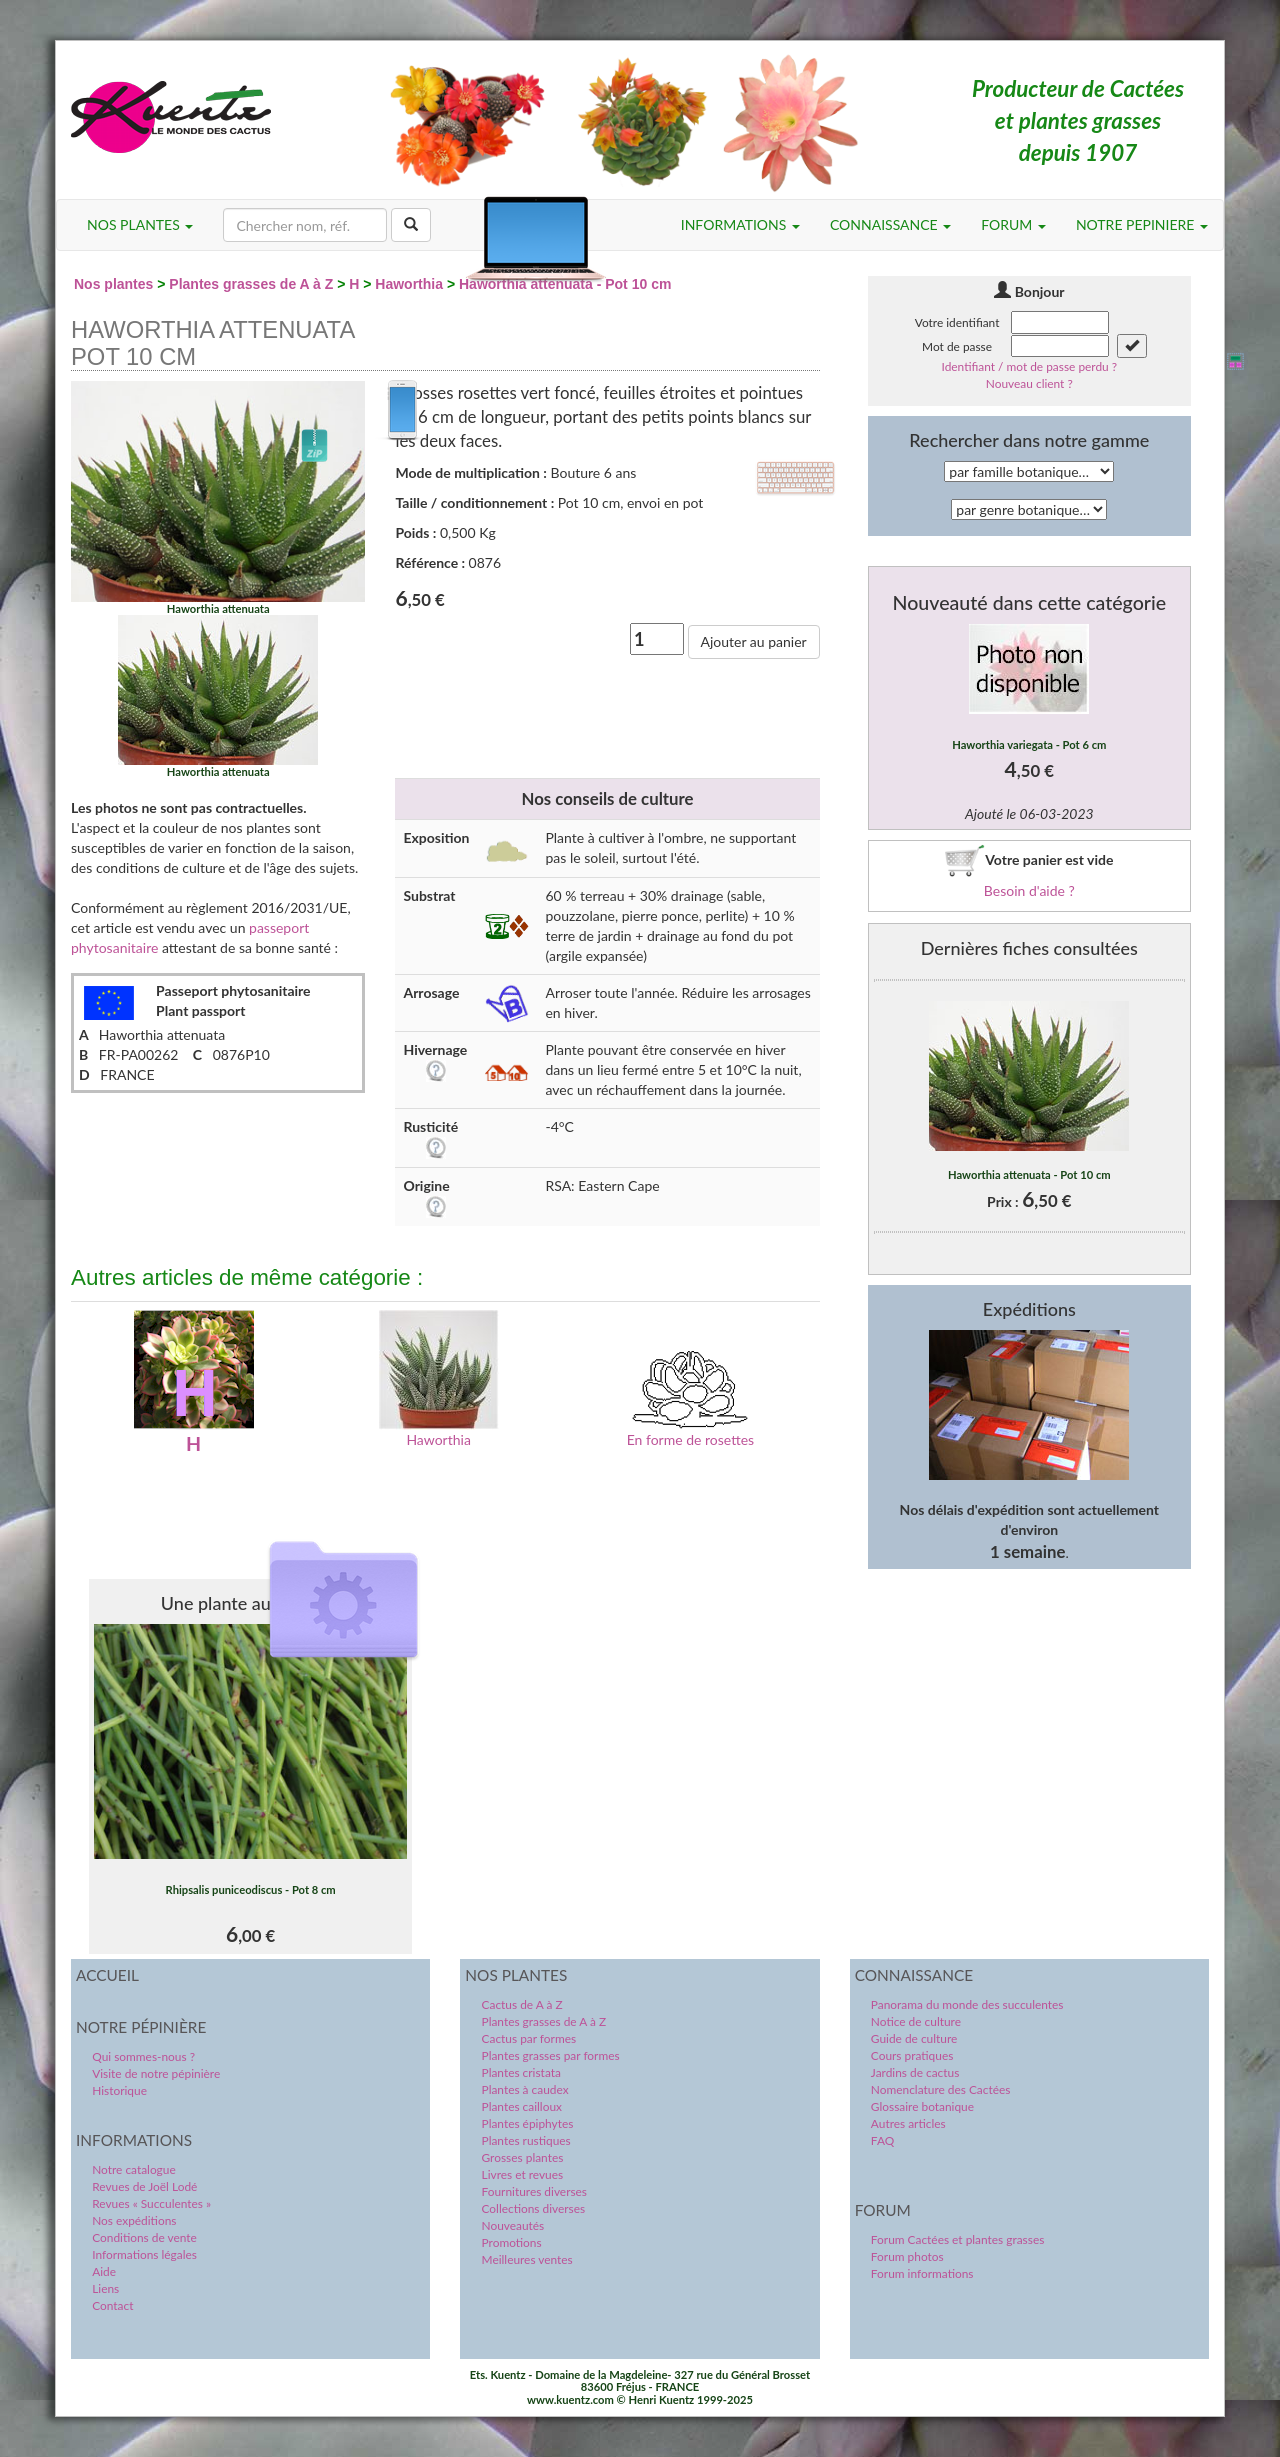 Image resolution: width=1280 pixels, height=2457 pixels. Describe the element at coordinates (536, 226) in the screenshot. I see `represents a connected macbook device` at that location.